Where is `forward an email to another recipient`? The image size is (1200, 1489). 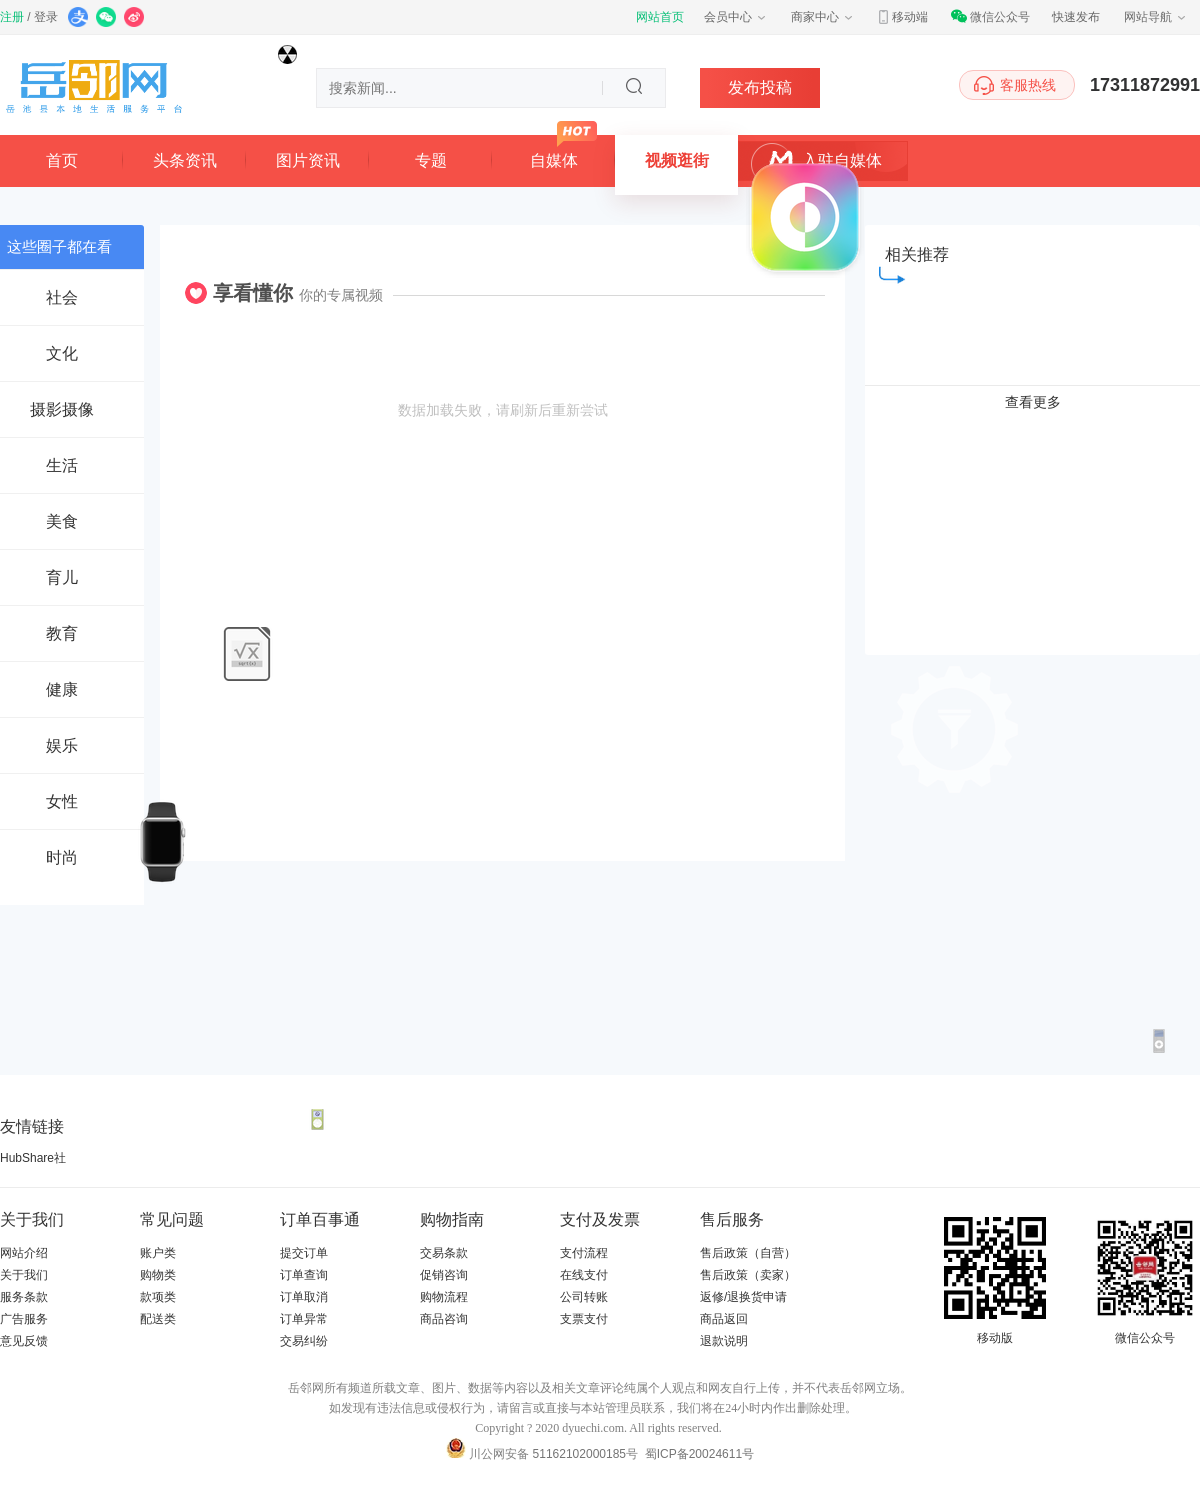
forward an email to another recipient is located at coordinates (892, 273).